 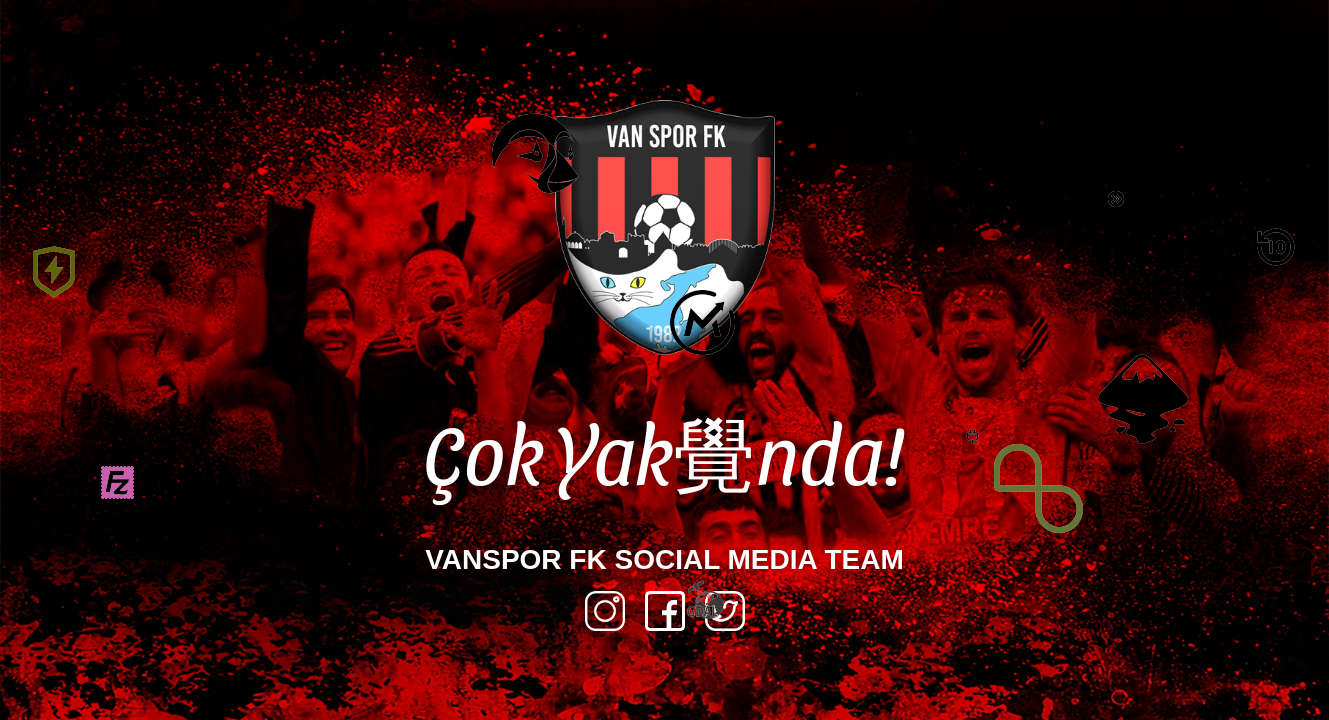 What do you see at coordinates (117, 482) in the screenshot?
I see `open FileZilla FTP client` at bounding box center [117, 482].